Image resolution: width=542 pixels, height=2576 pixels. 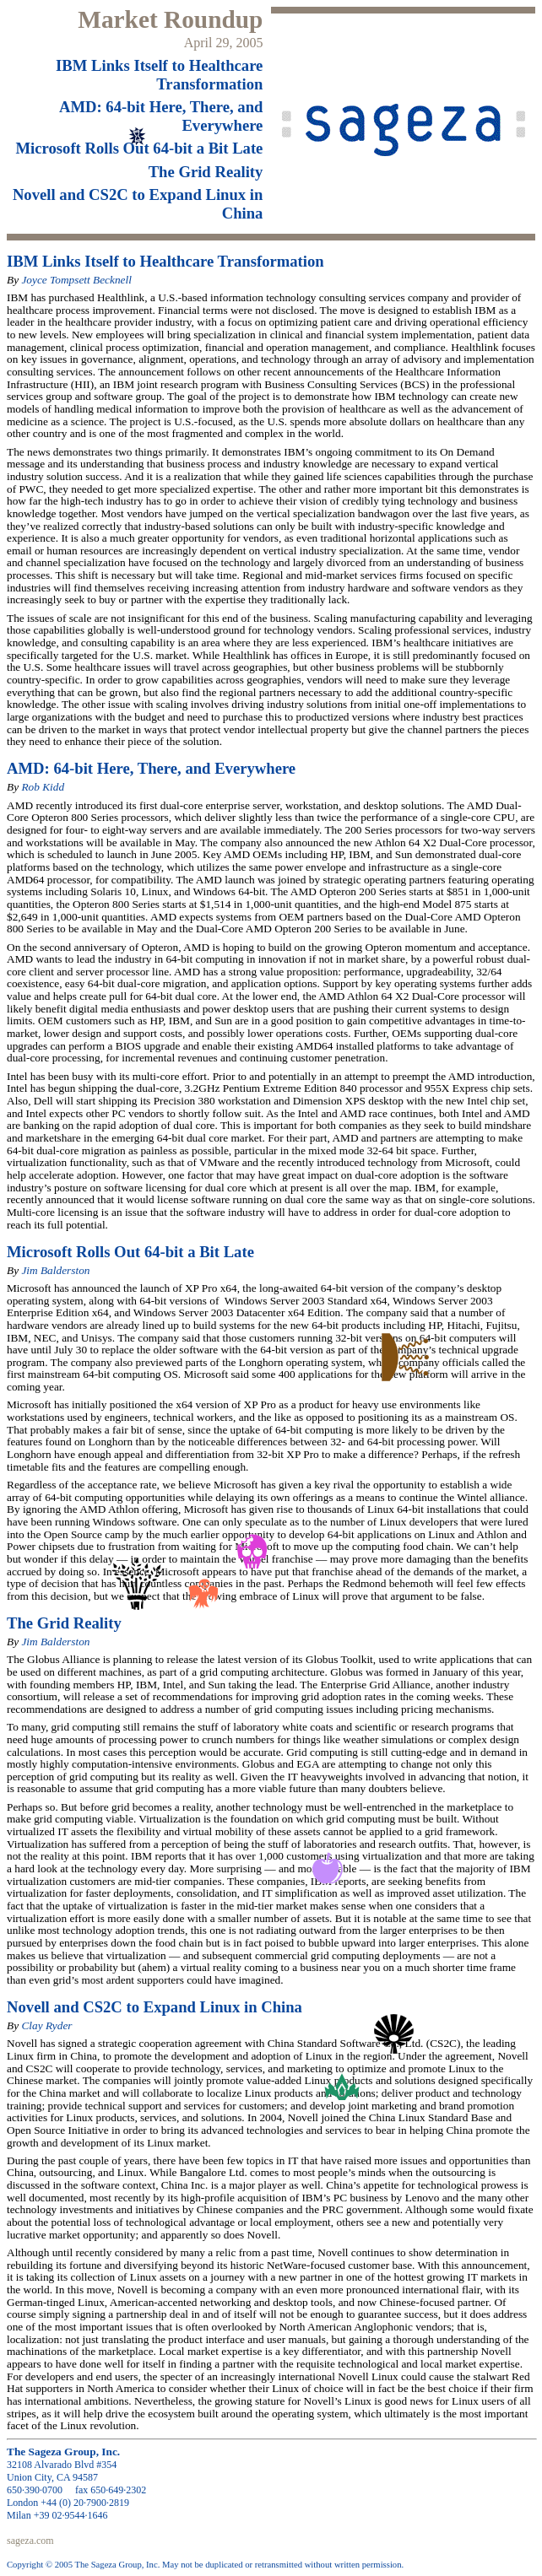 I want to click on indicates a haunted or spooky game element, so click(x=203, y=1594).